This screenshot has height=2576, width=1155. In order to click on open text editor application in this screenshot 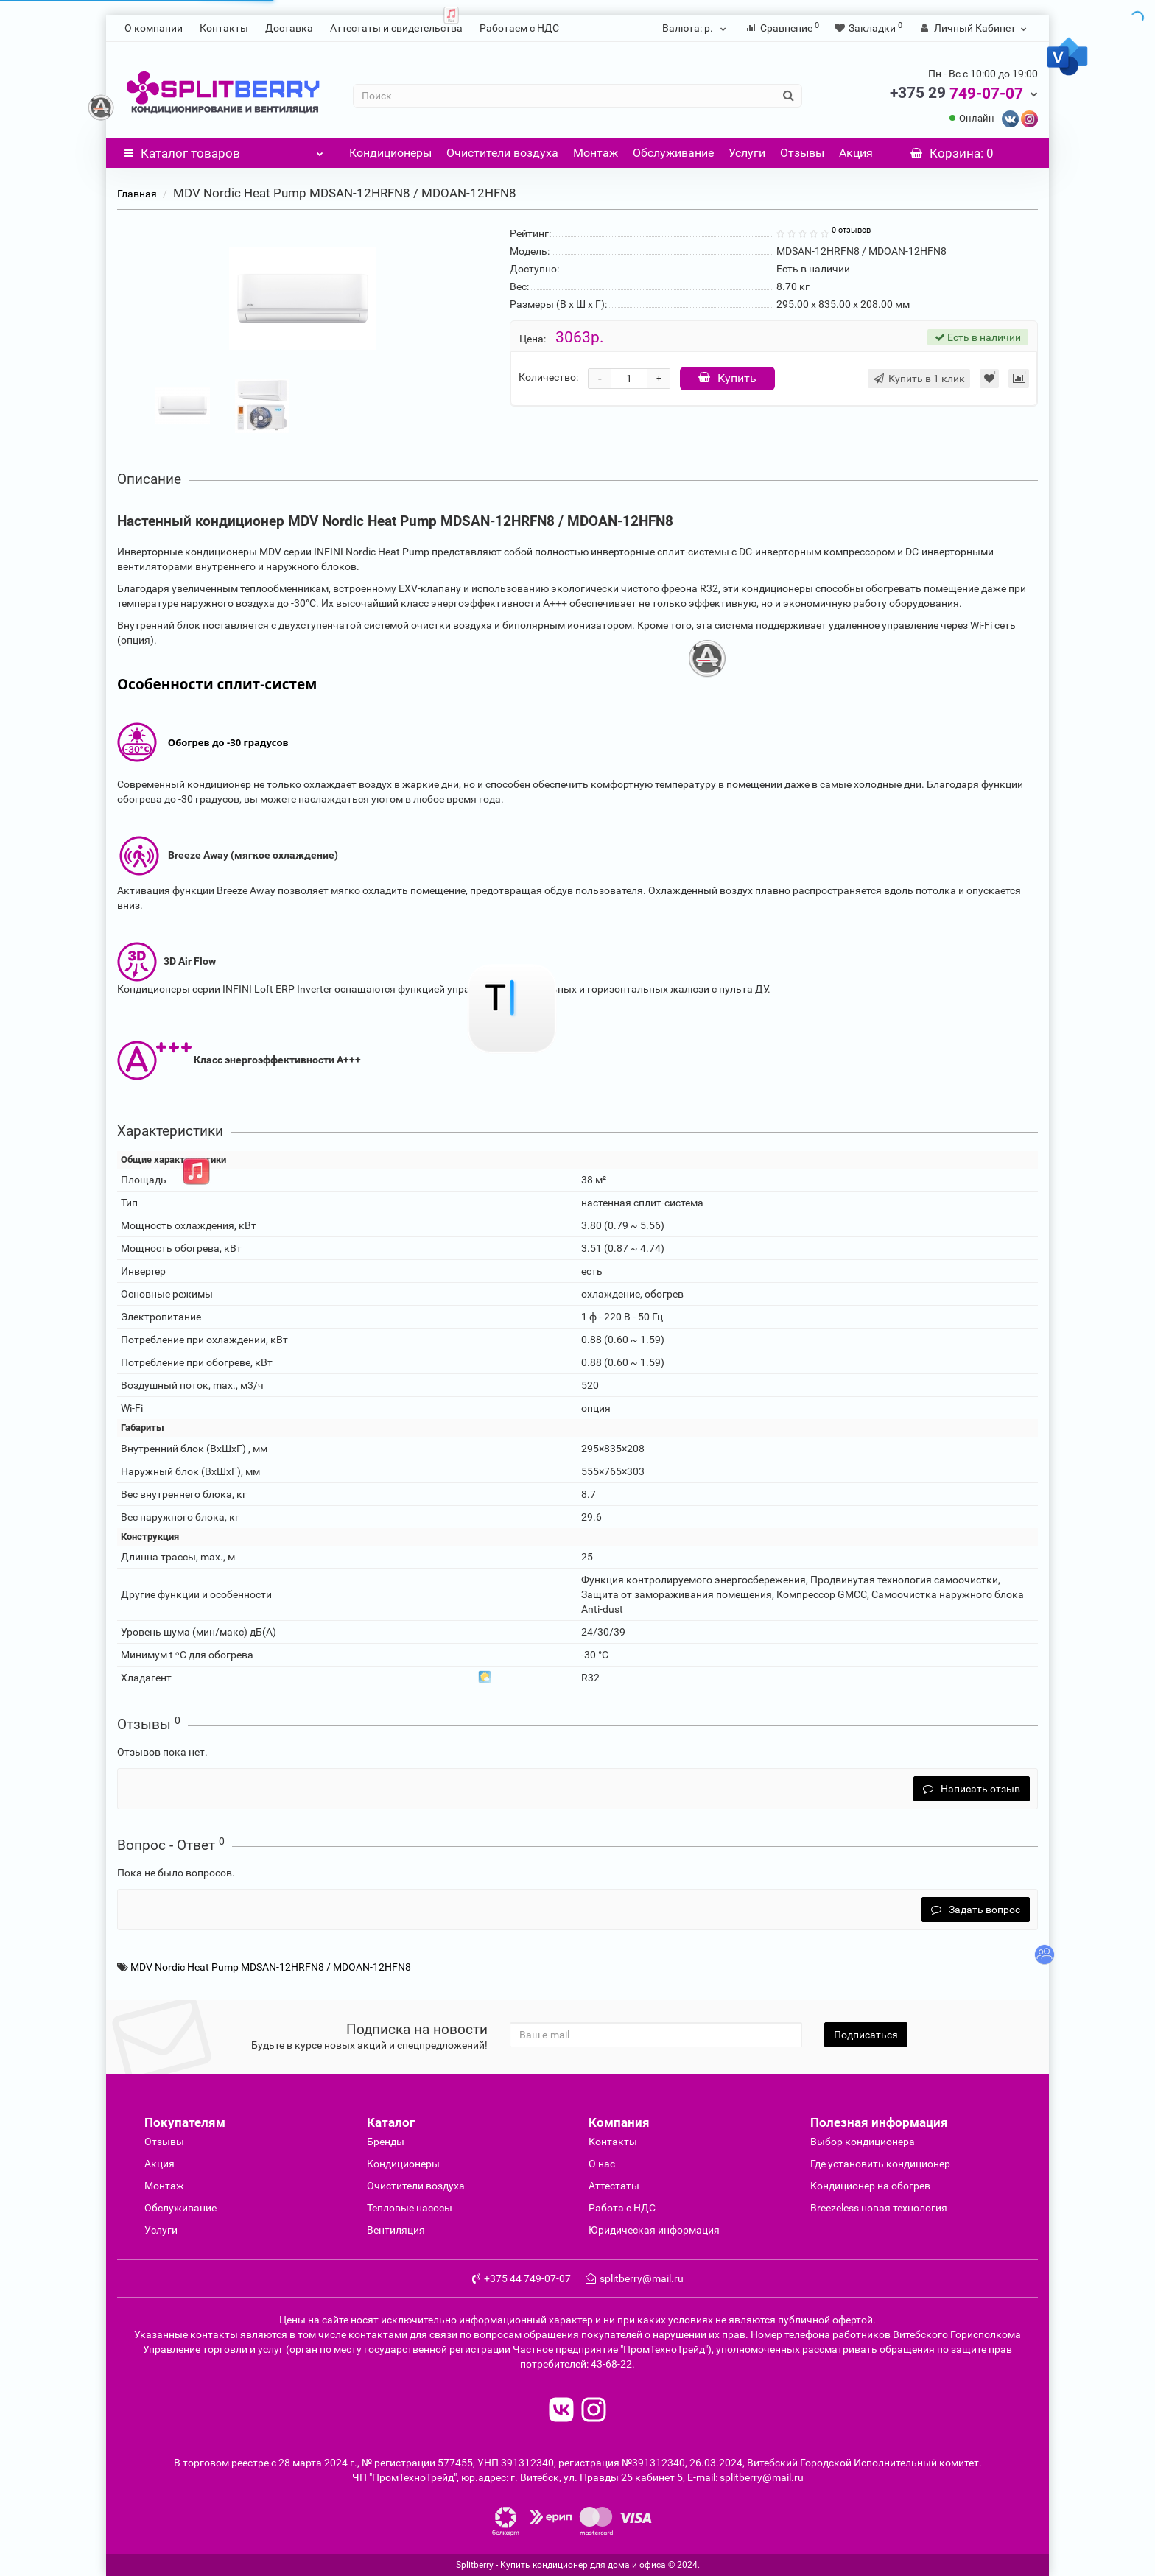, I will do `click(512, 1009)`.